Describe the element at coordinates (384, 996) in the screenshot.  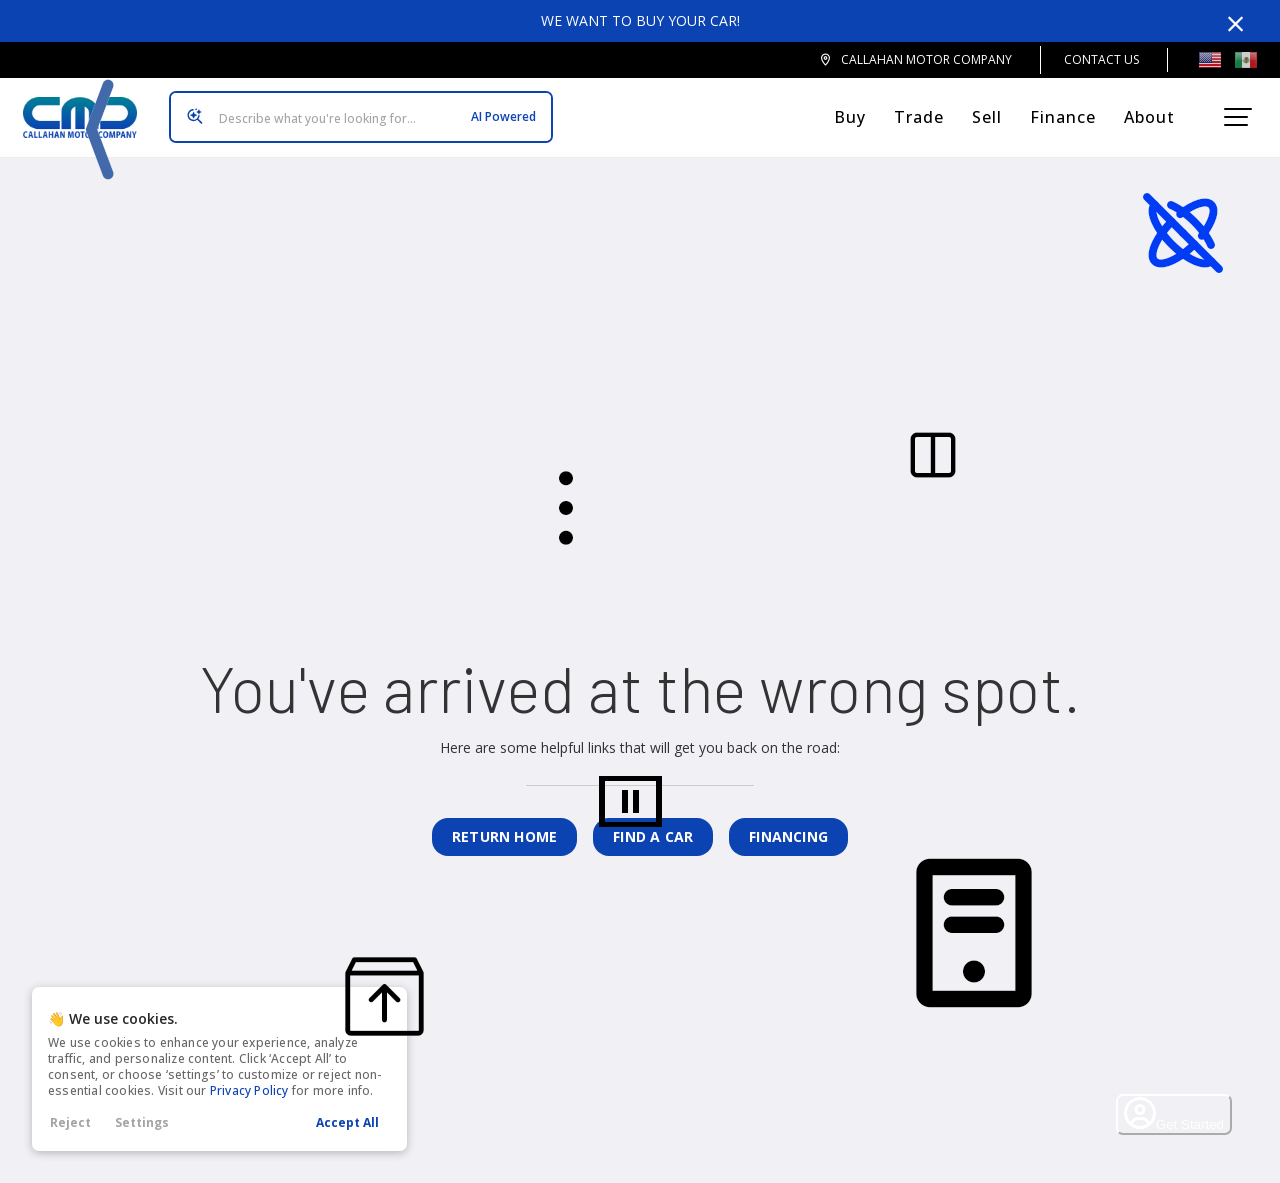
I see `upload a file or package` at that location.